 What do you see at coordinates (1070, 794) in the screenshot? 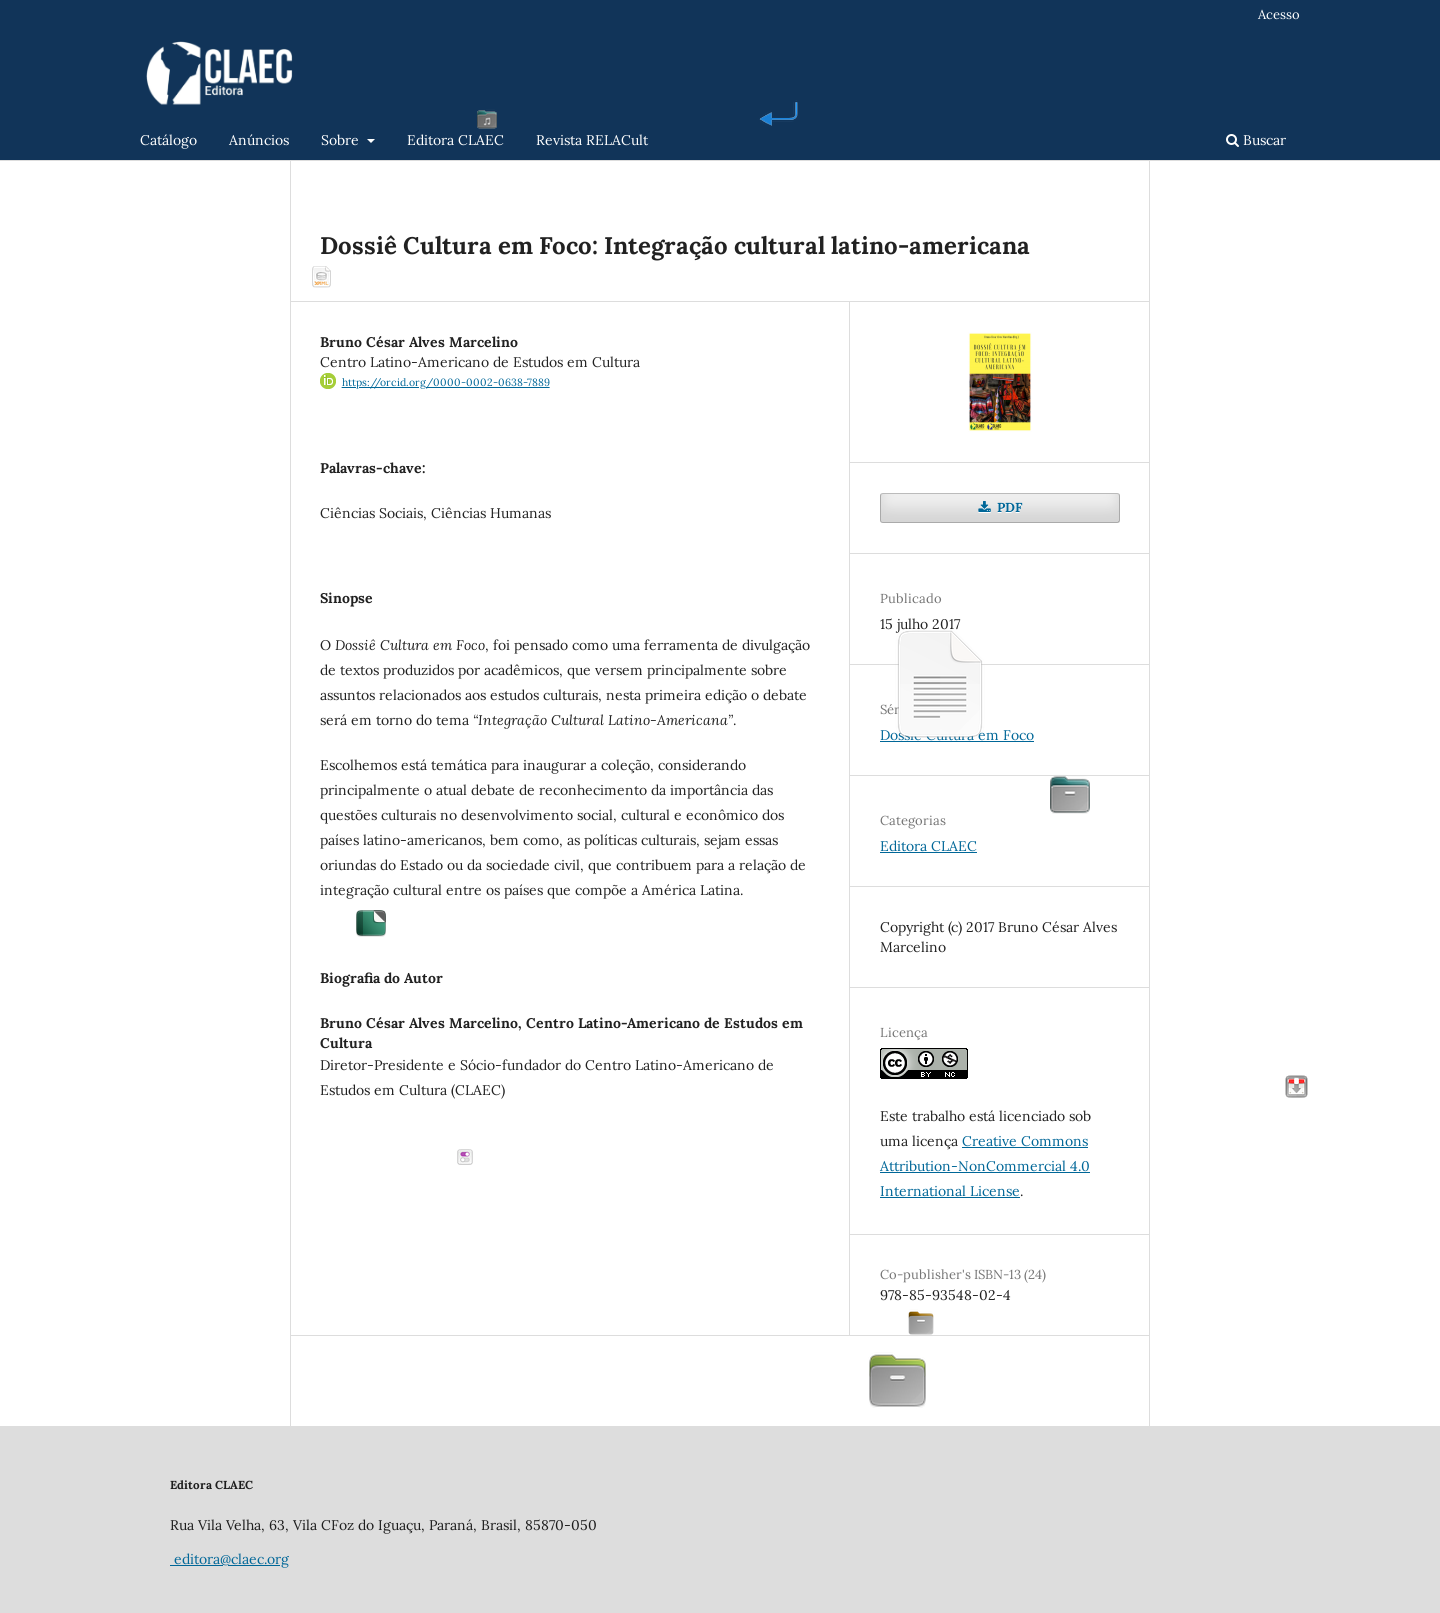
I see `open the file manager application` at bounding box center [1070, 794].